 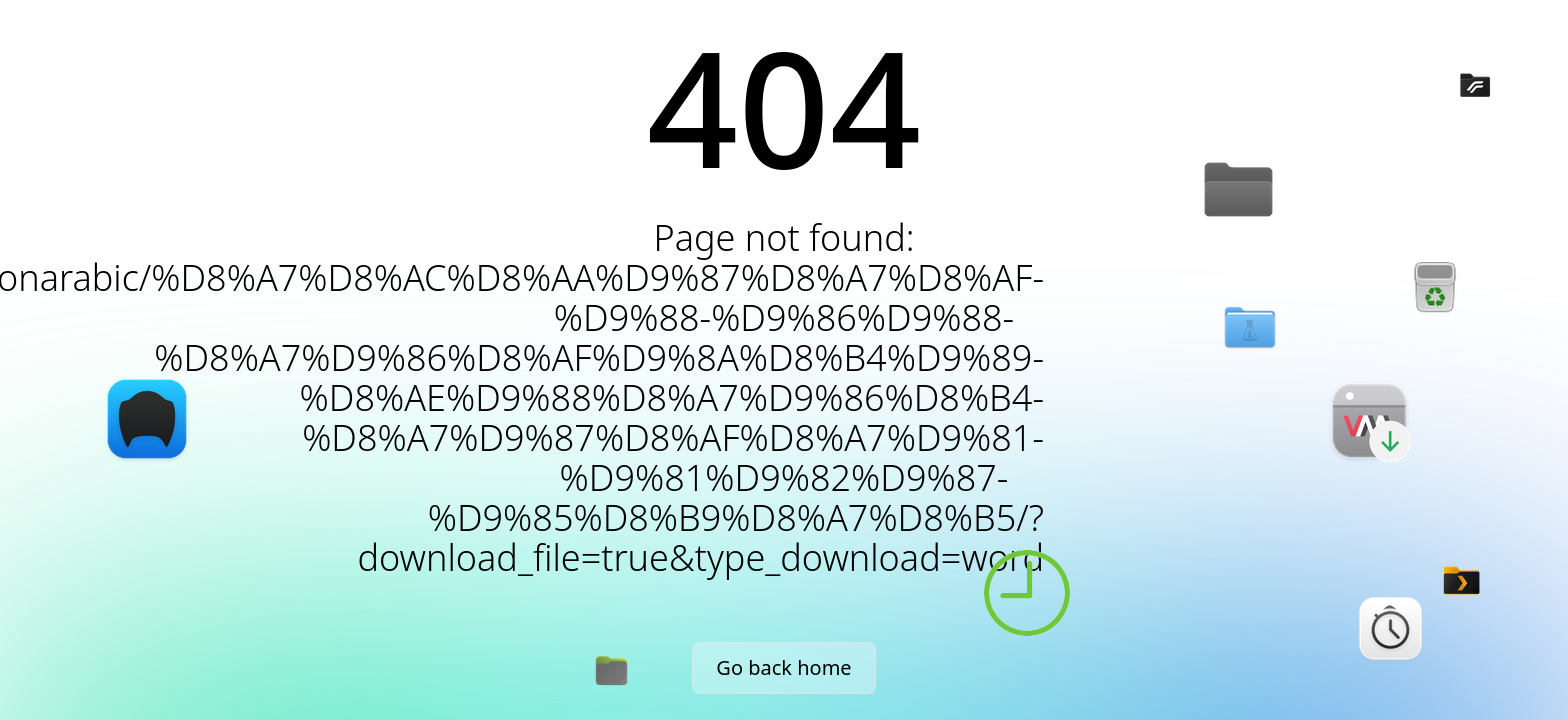 I want to click on launch redream dreamcast emulator, so click(x=147, y=419).